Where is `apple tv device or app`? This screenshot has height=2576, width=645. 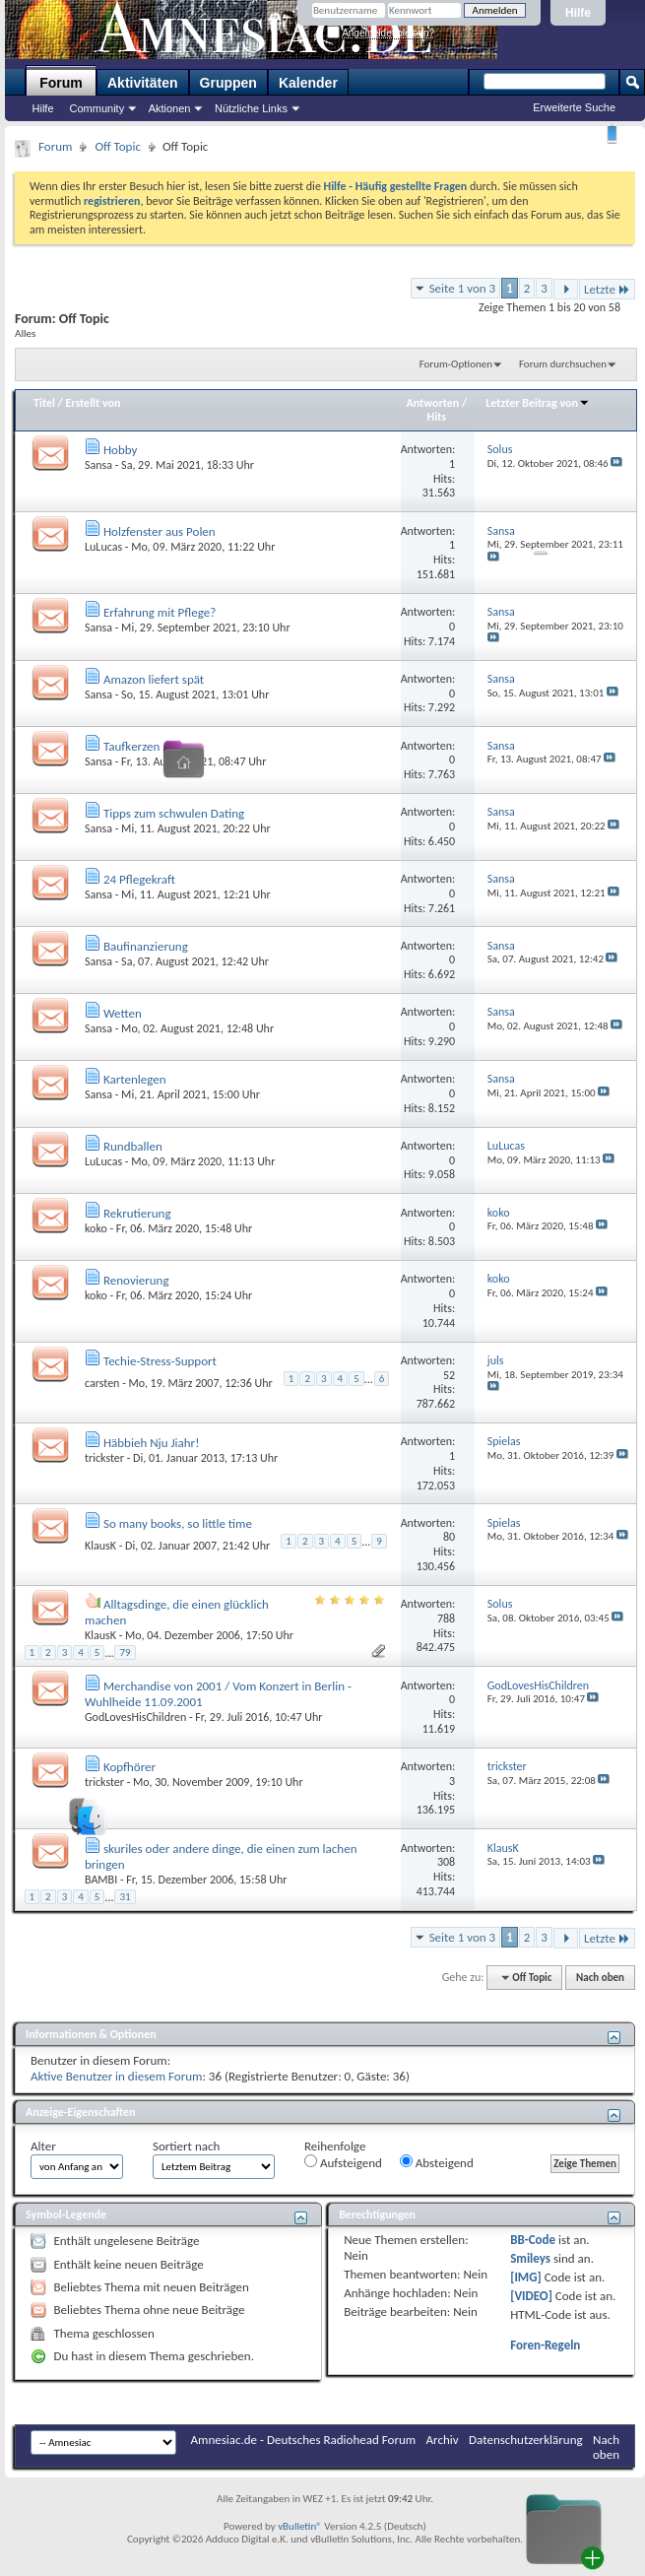 apple tv device or app is located at coordinates (541, 551).